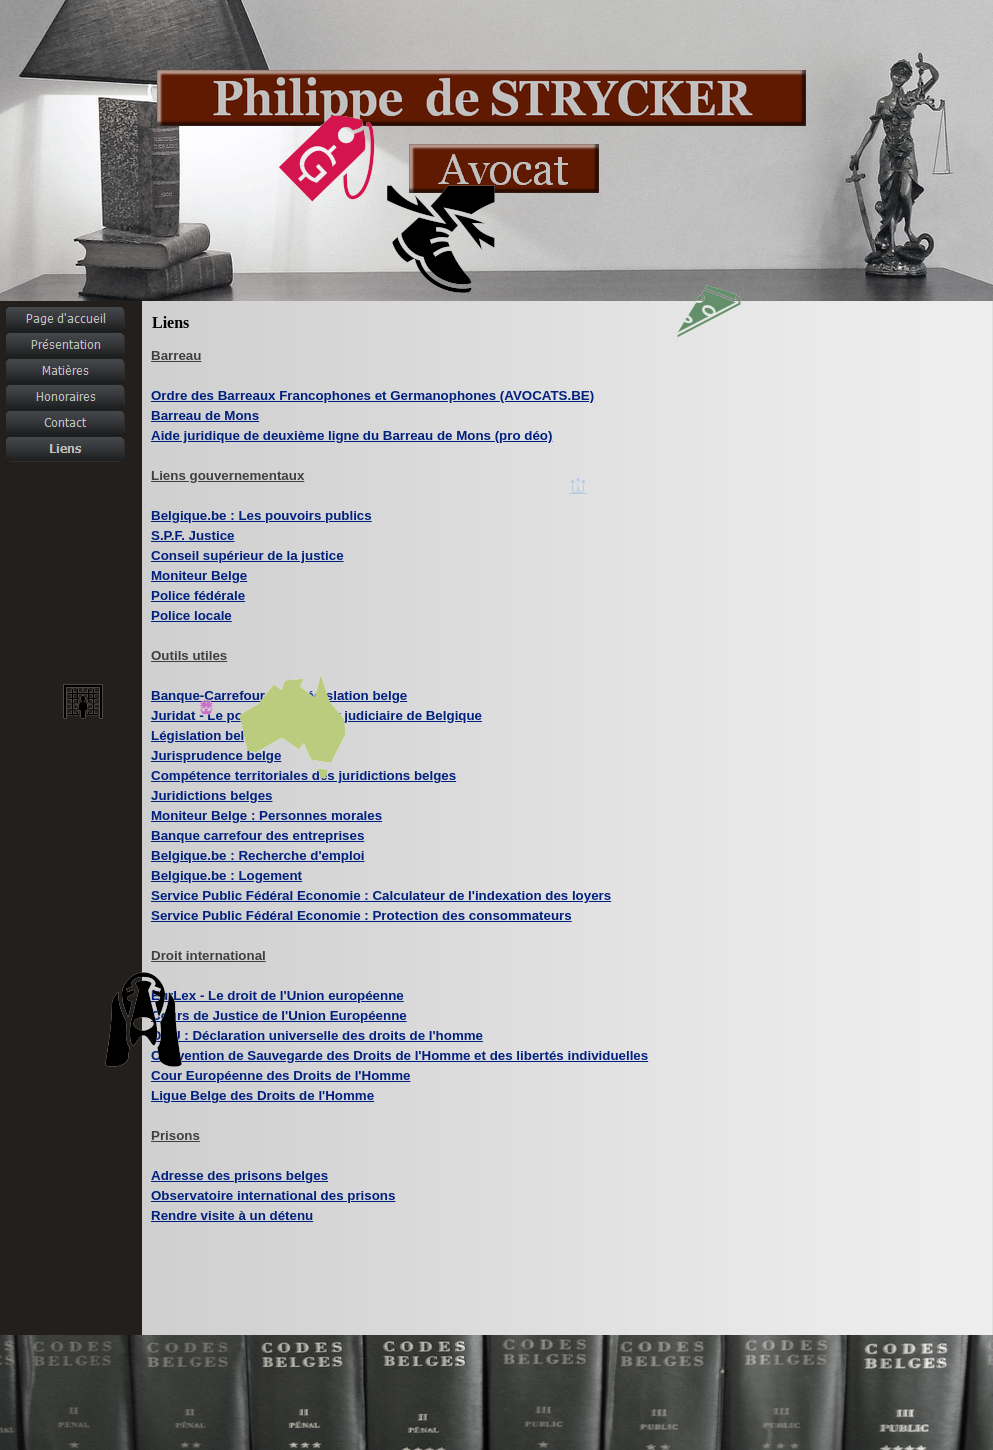 Image resolution: width=993 pixels, height=1450 pixels. I want to click on indicates a broadcast or transmission tower structure, so click(578, 484).